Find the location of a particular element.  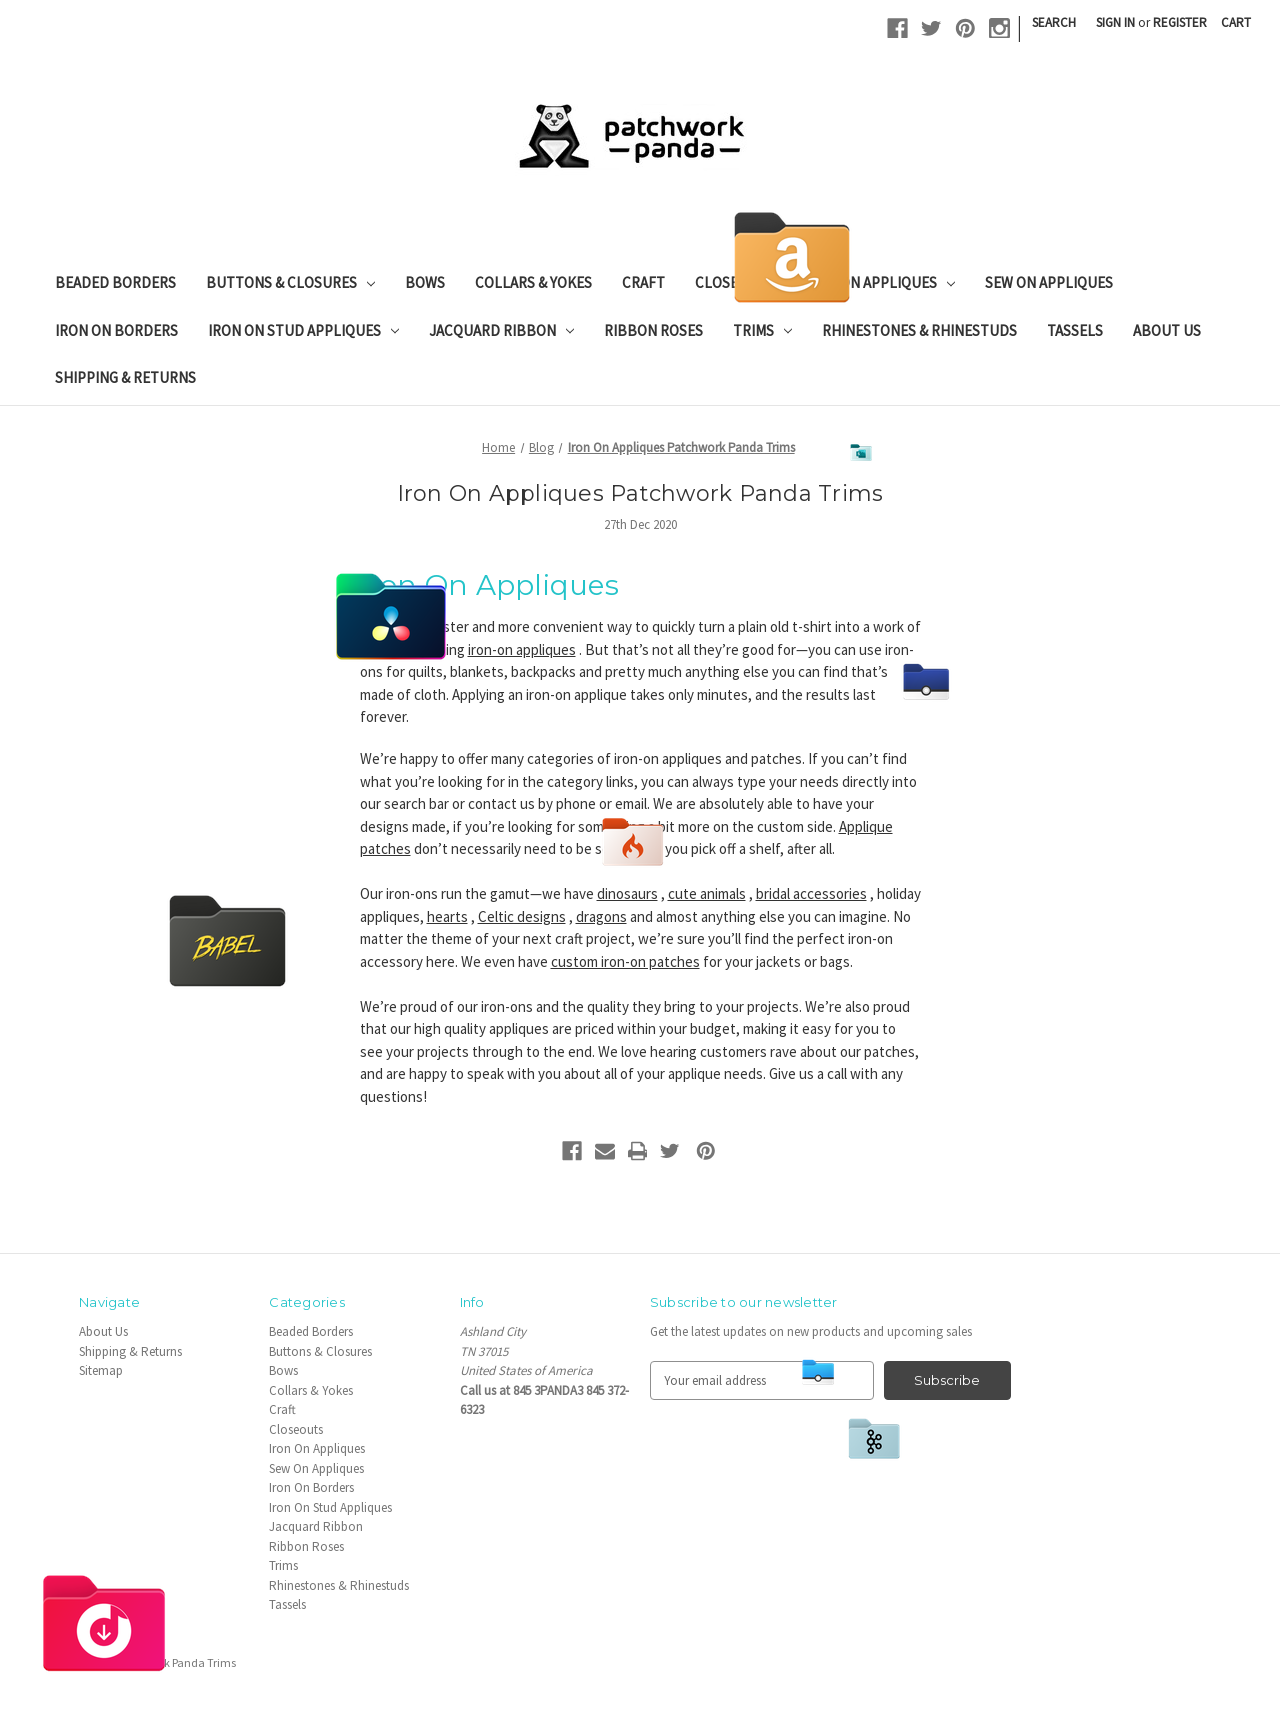

folder containing pokémon transfer data or saves is located at coordinates (818, 1373).